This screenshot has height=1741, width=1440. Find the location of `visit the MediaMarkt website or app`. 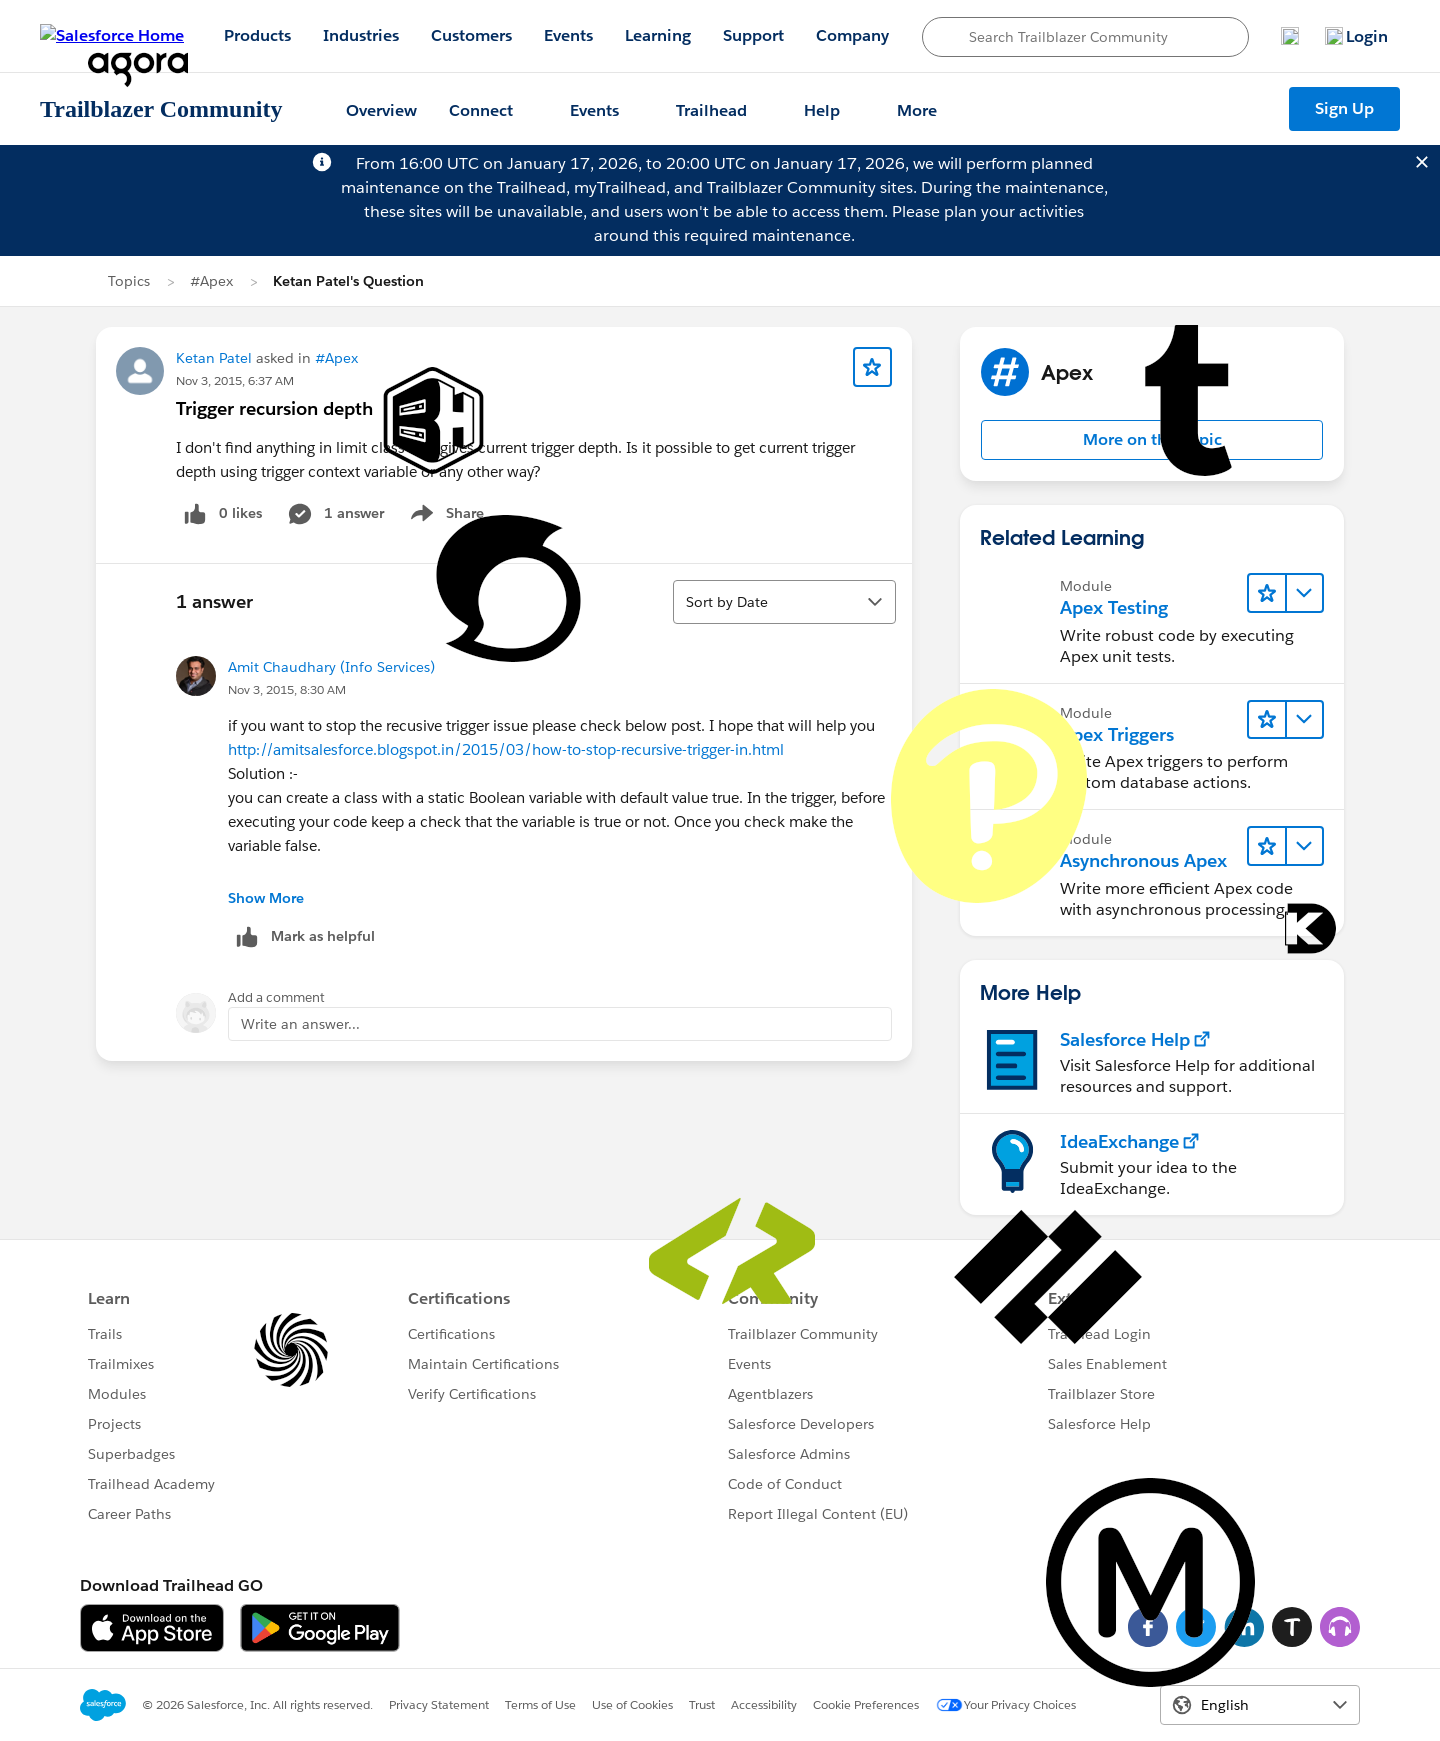

visit the MediaMarkt website or app is located at coordinates (291, 1350).